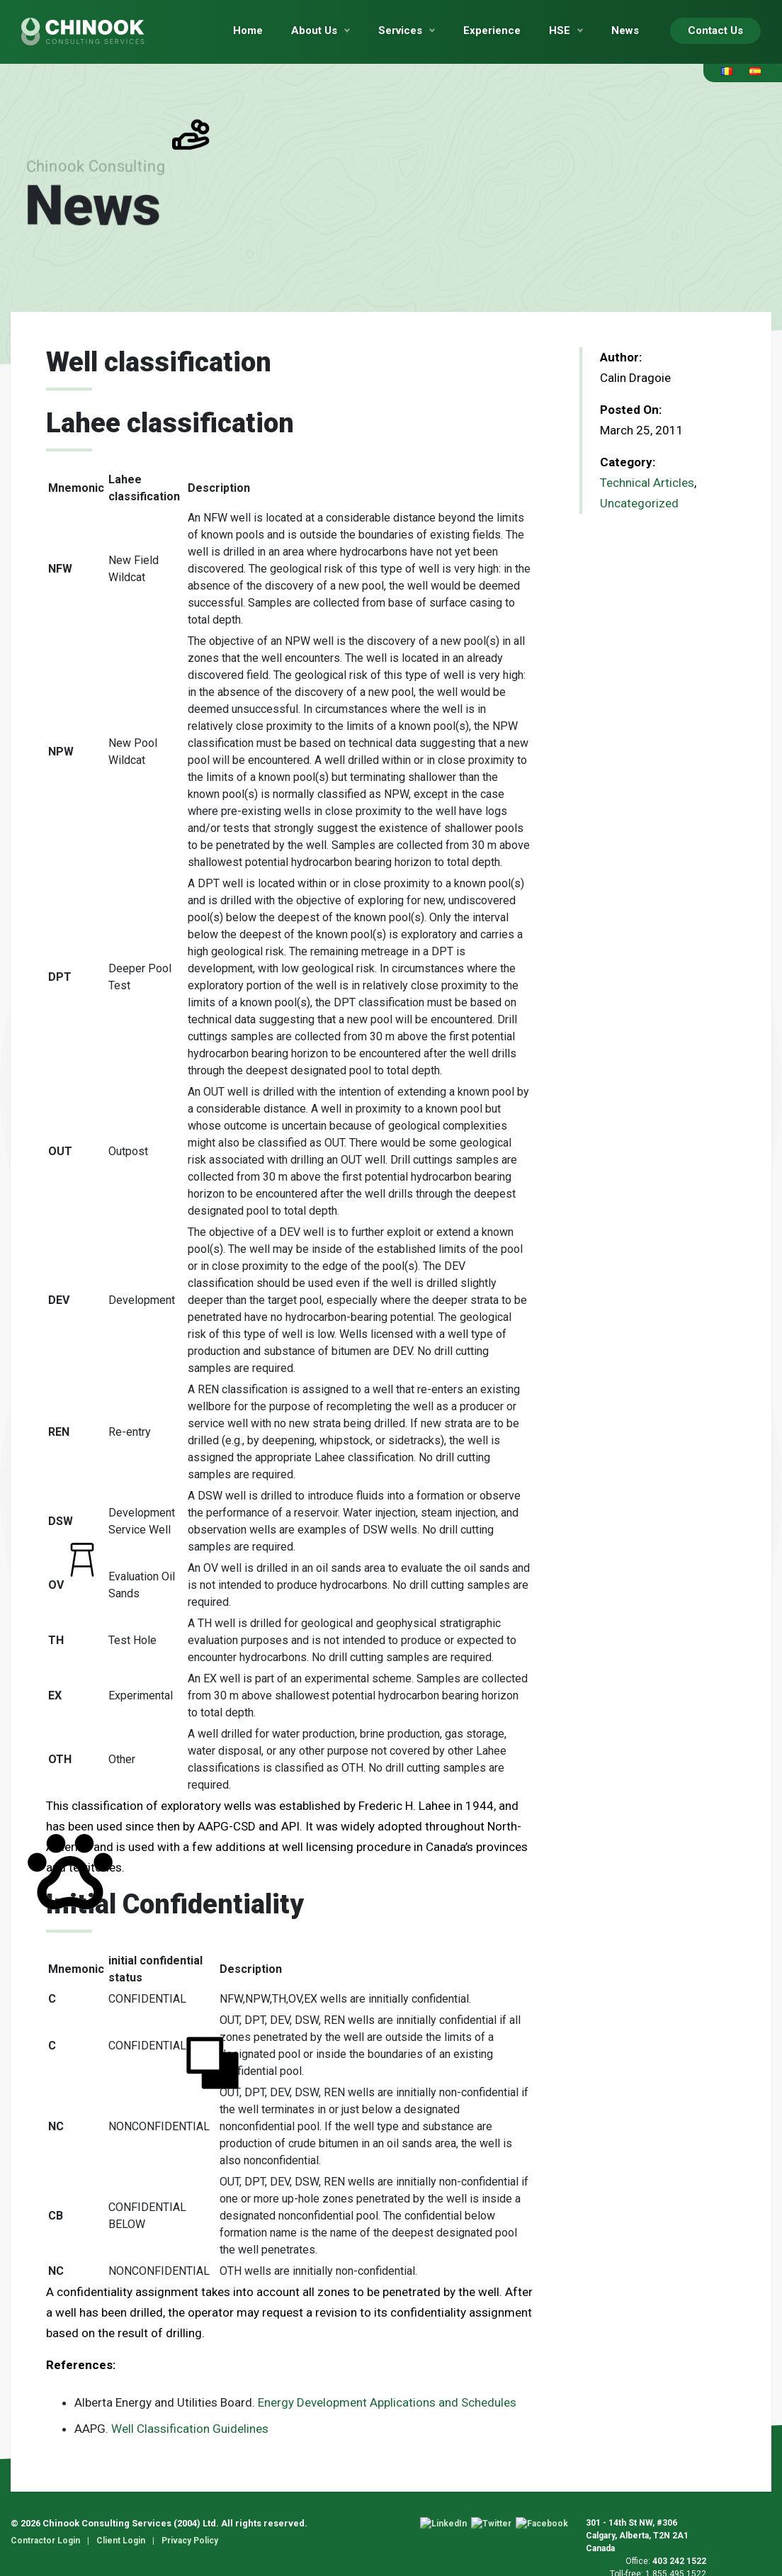 The height and width of the screenshot is (2576, 782). I want to click on browse furniture or seating options, so click(82, 1560).